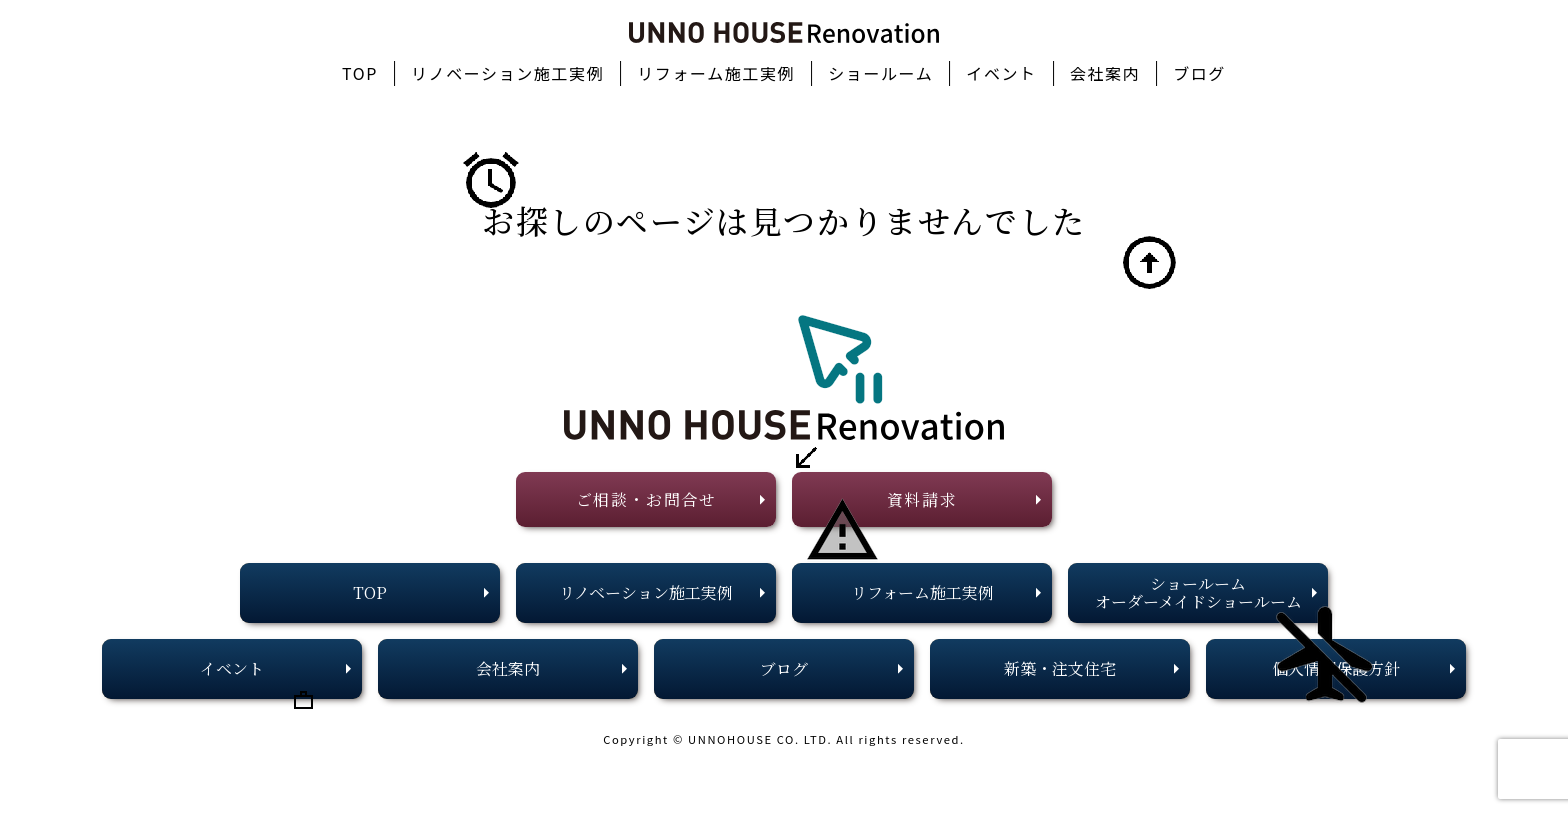 This screenshot has width=1568, height=813. Describe the element at coordinates (842, 530) in the screenshot. I see `indicates a warning or caution state` at that location.